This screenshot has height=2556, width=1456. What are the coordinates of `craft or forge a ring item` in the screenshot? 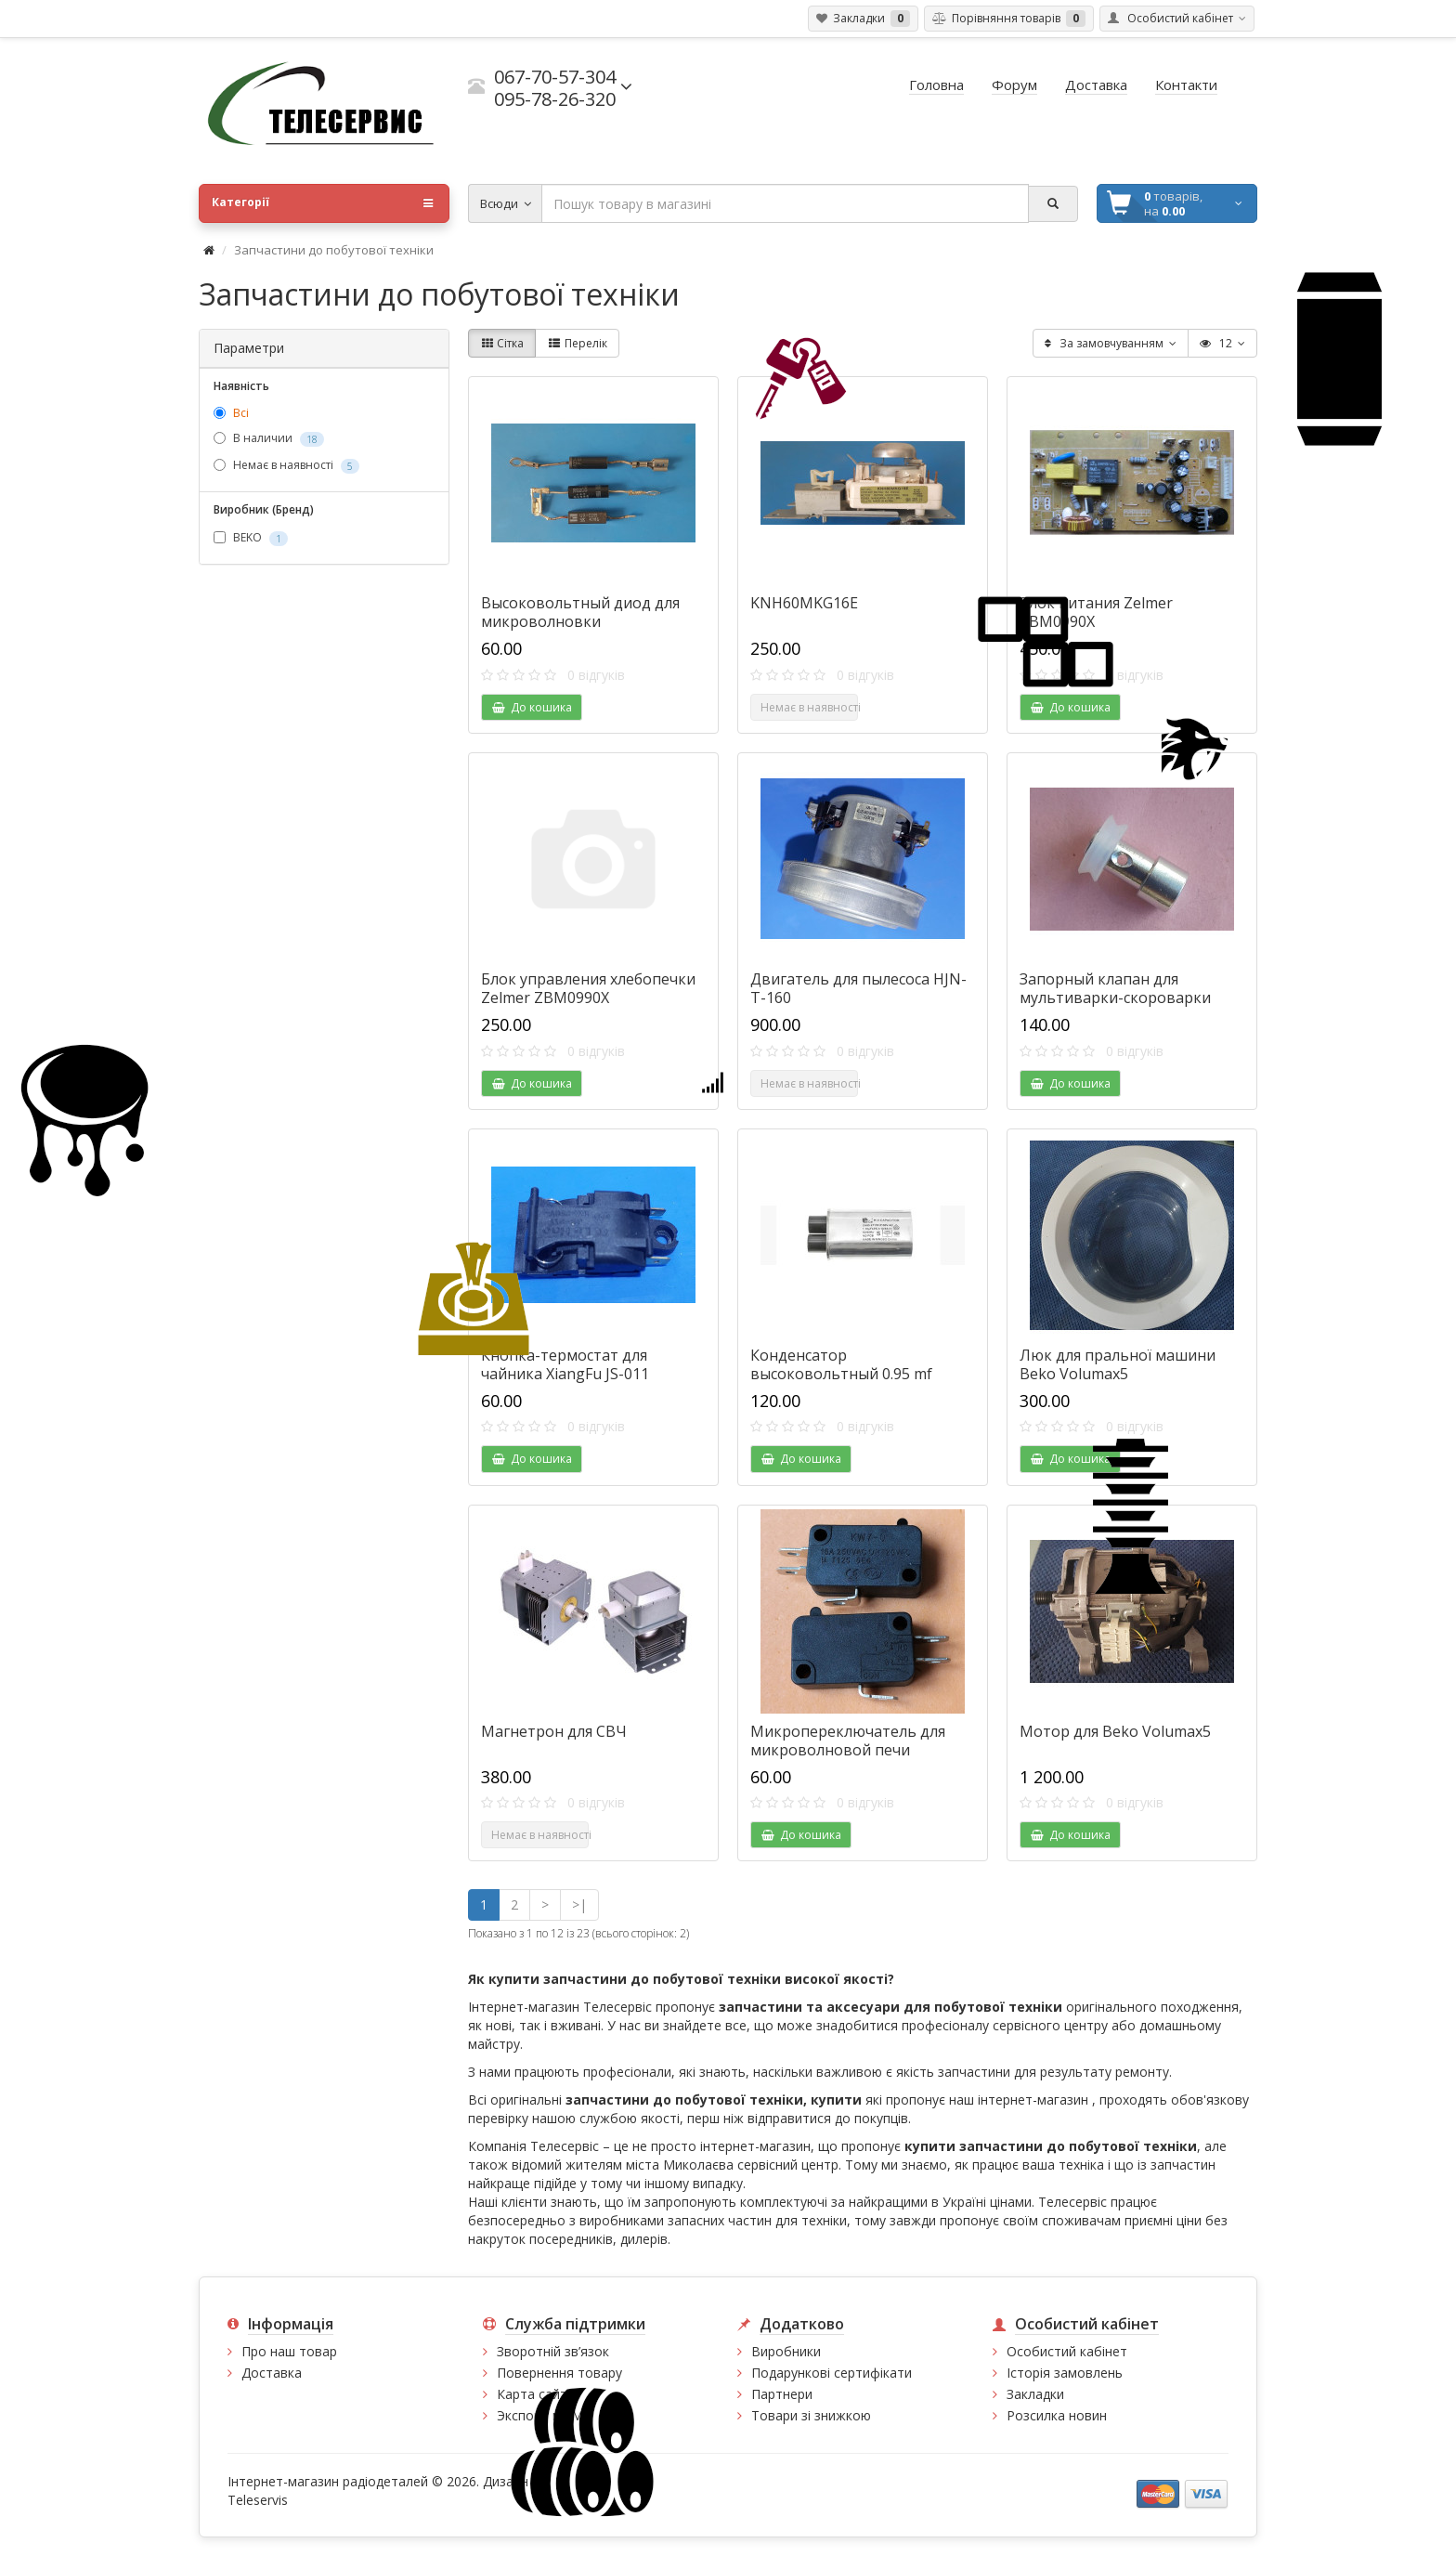 It's located at (474, 1296).